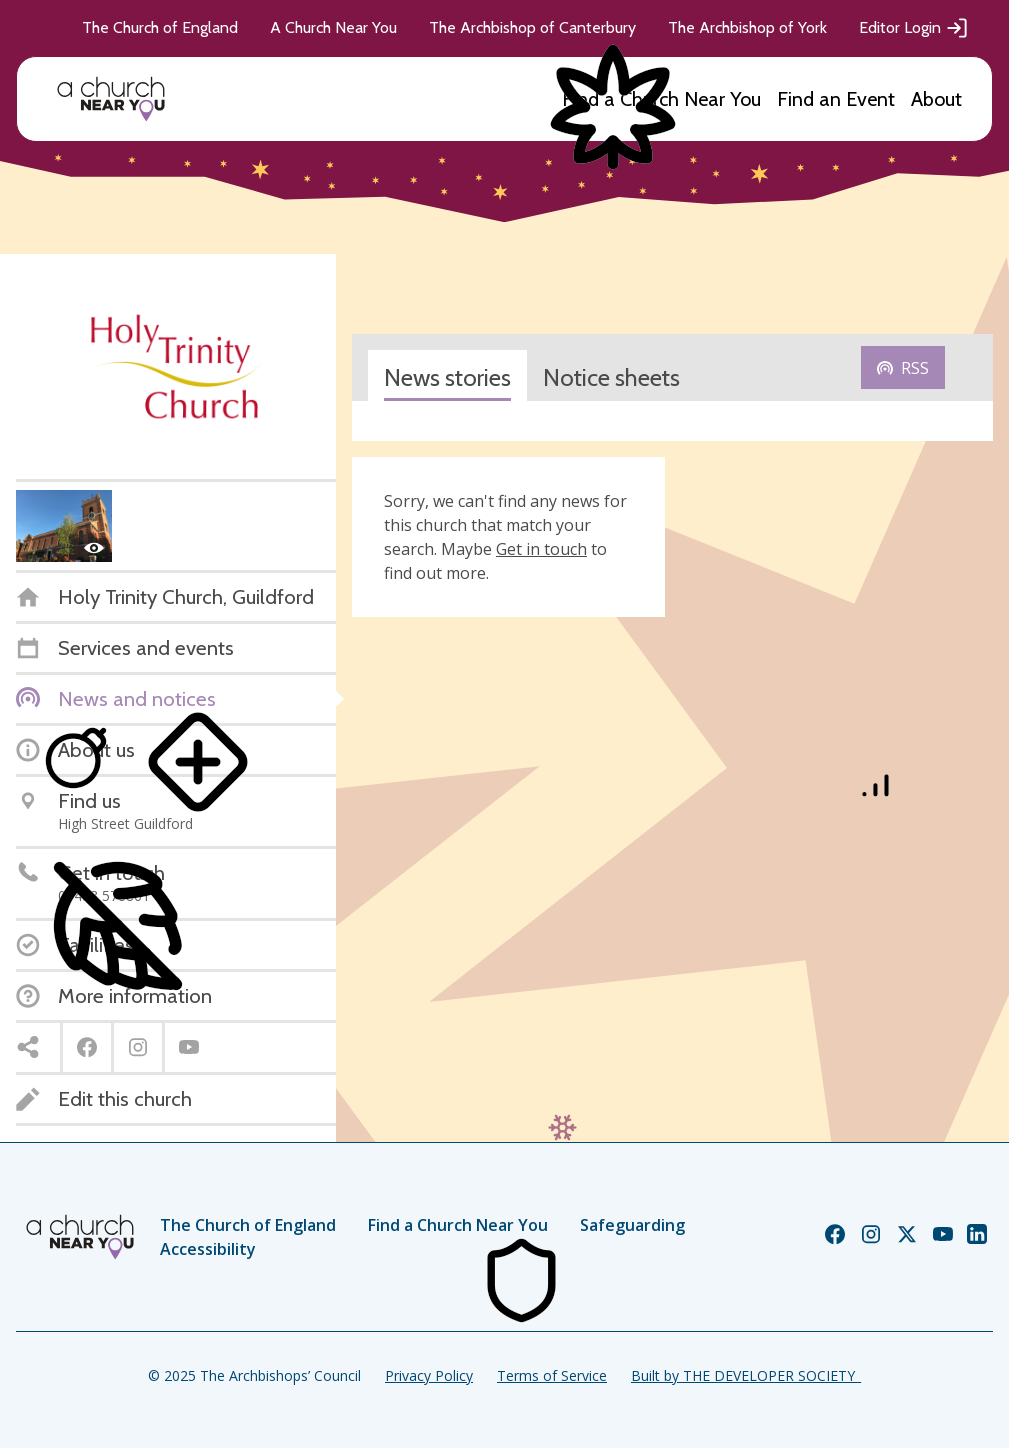 The image size is (1009, 1448). What do you see at coordinates (76, 758) in the screenshot?
I see `indicates a destructive or dangerous action` at bounding box center [76, 758].